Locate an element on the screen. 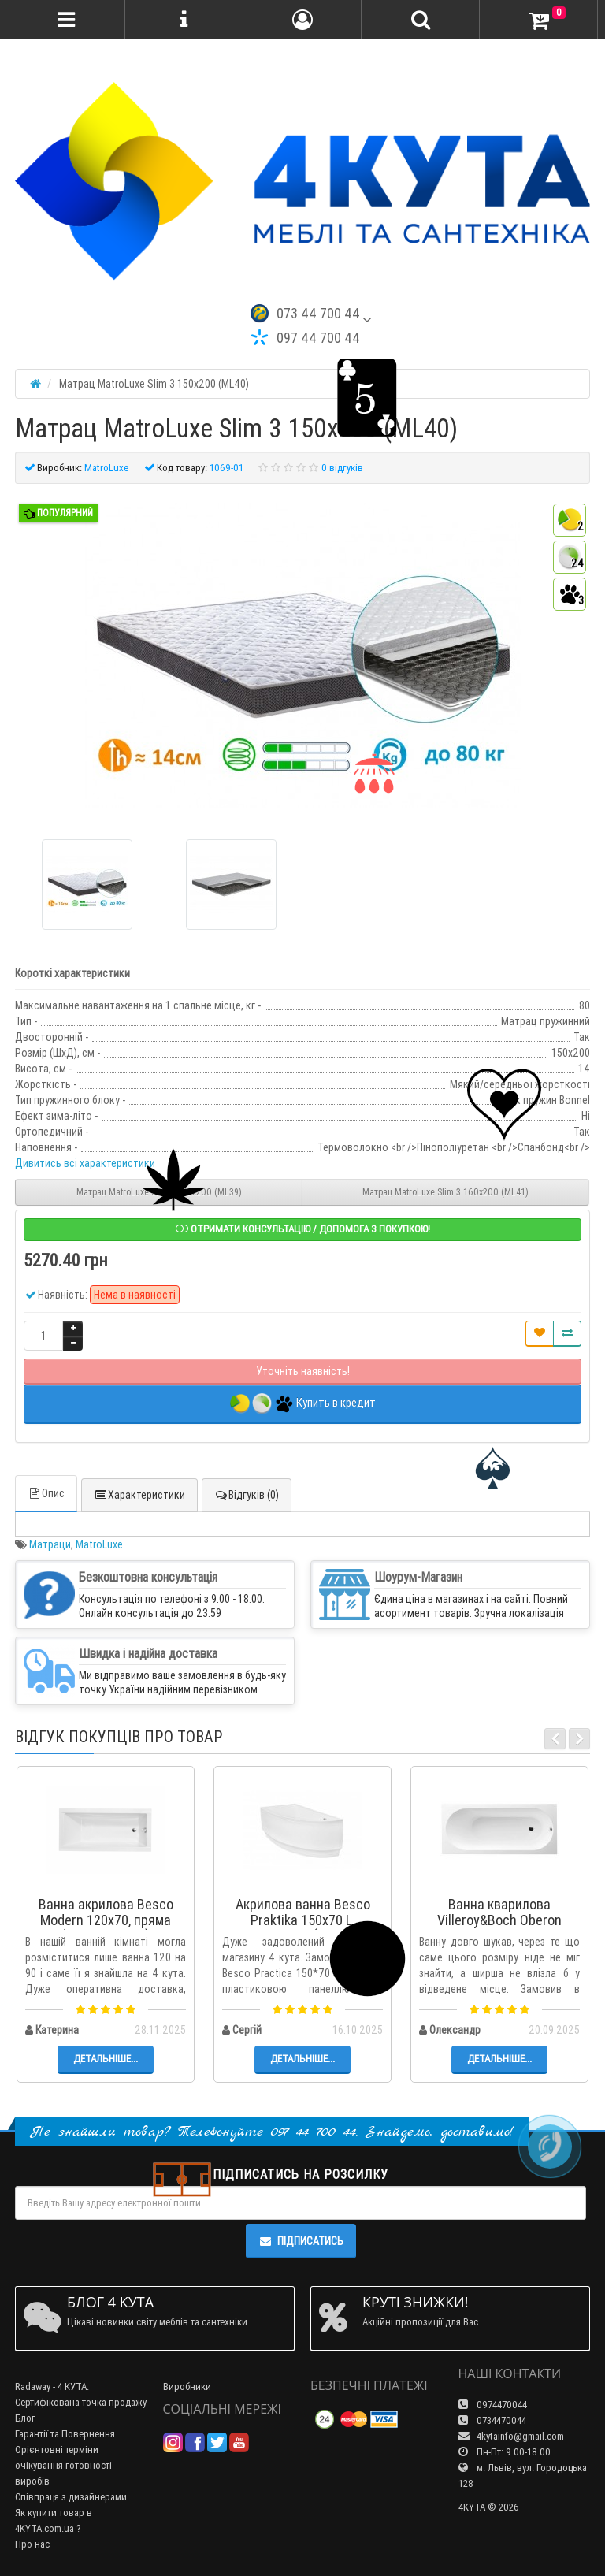 Image resolution: width=605 pixels, height=2576 pixels. unselected or inactive status indicator is located at coordinates (367, 1958).